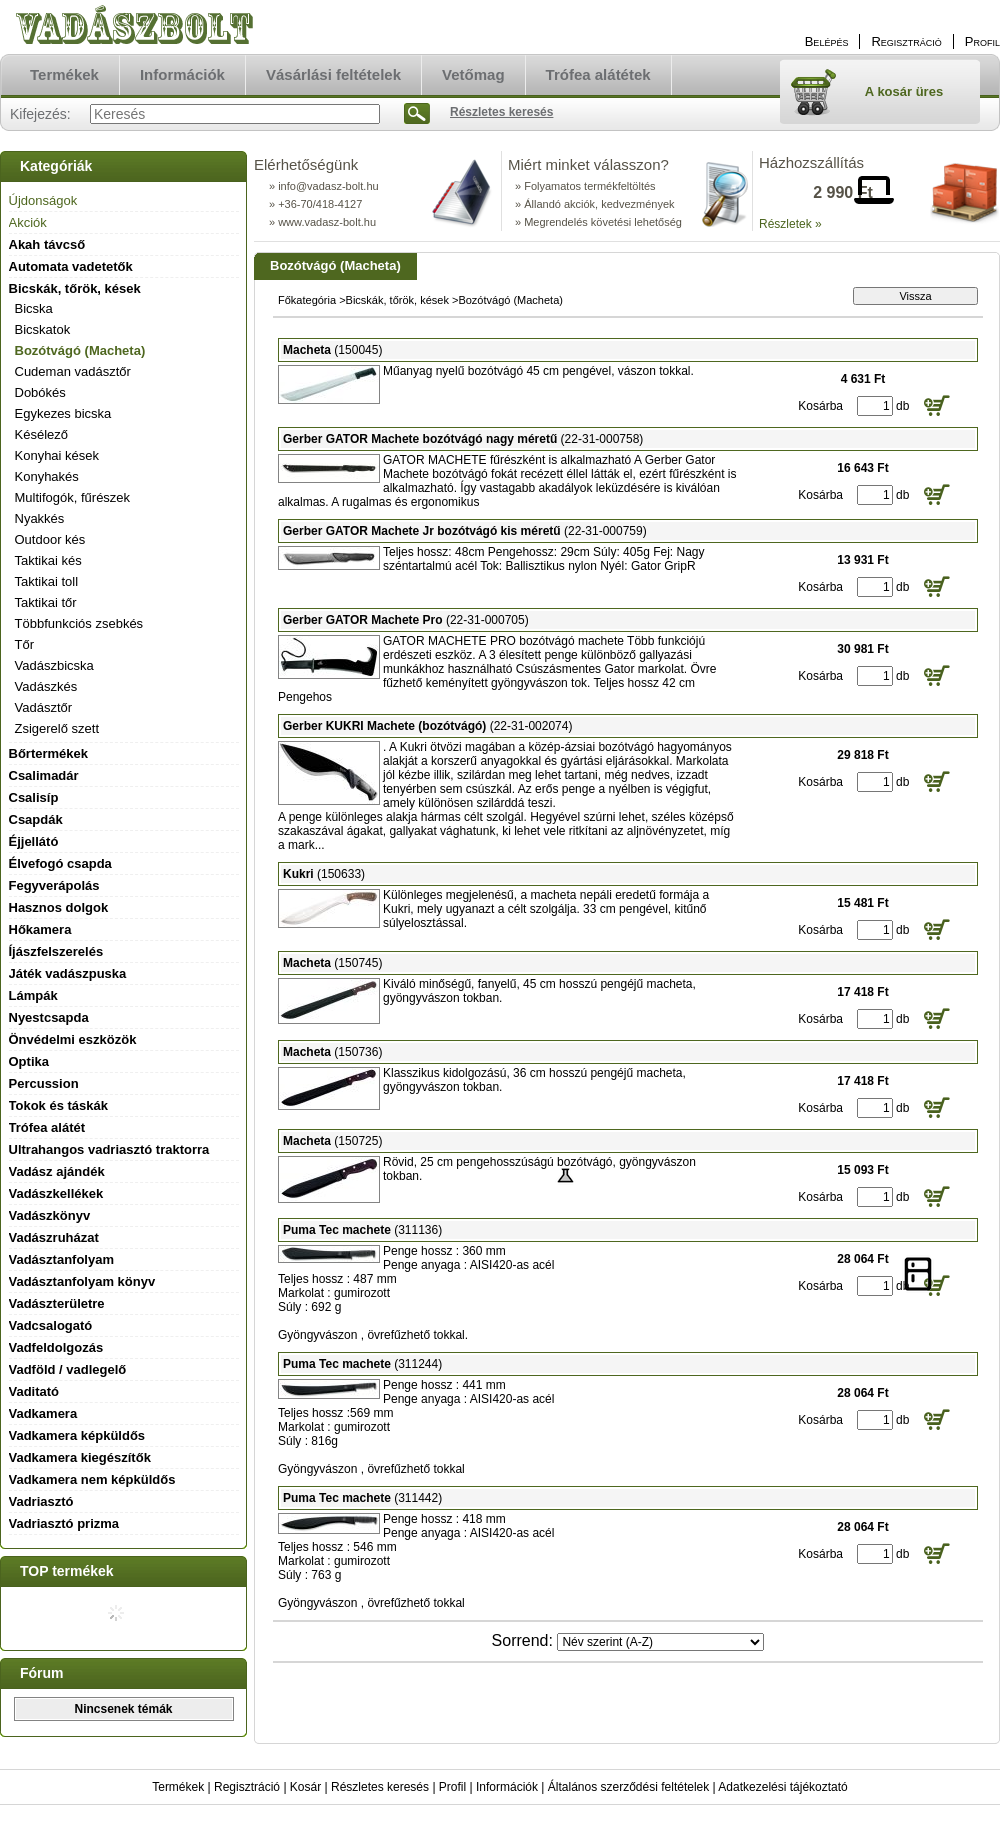 This screenshot has width=1000, height=1825. Describe the element at coordinates (874, 190) in the screenshot. I see `switch to desktop view` at that location.